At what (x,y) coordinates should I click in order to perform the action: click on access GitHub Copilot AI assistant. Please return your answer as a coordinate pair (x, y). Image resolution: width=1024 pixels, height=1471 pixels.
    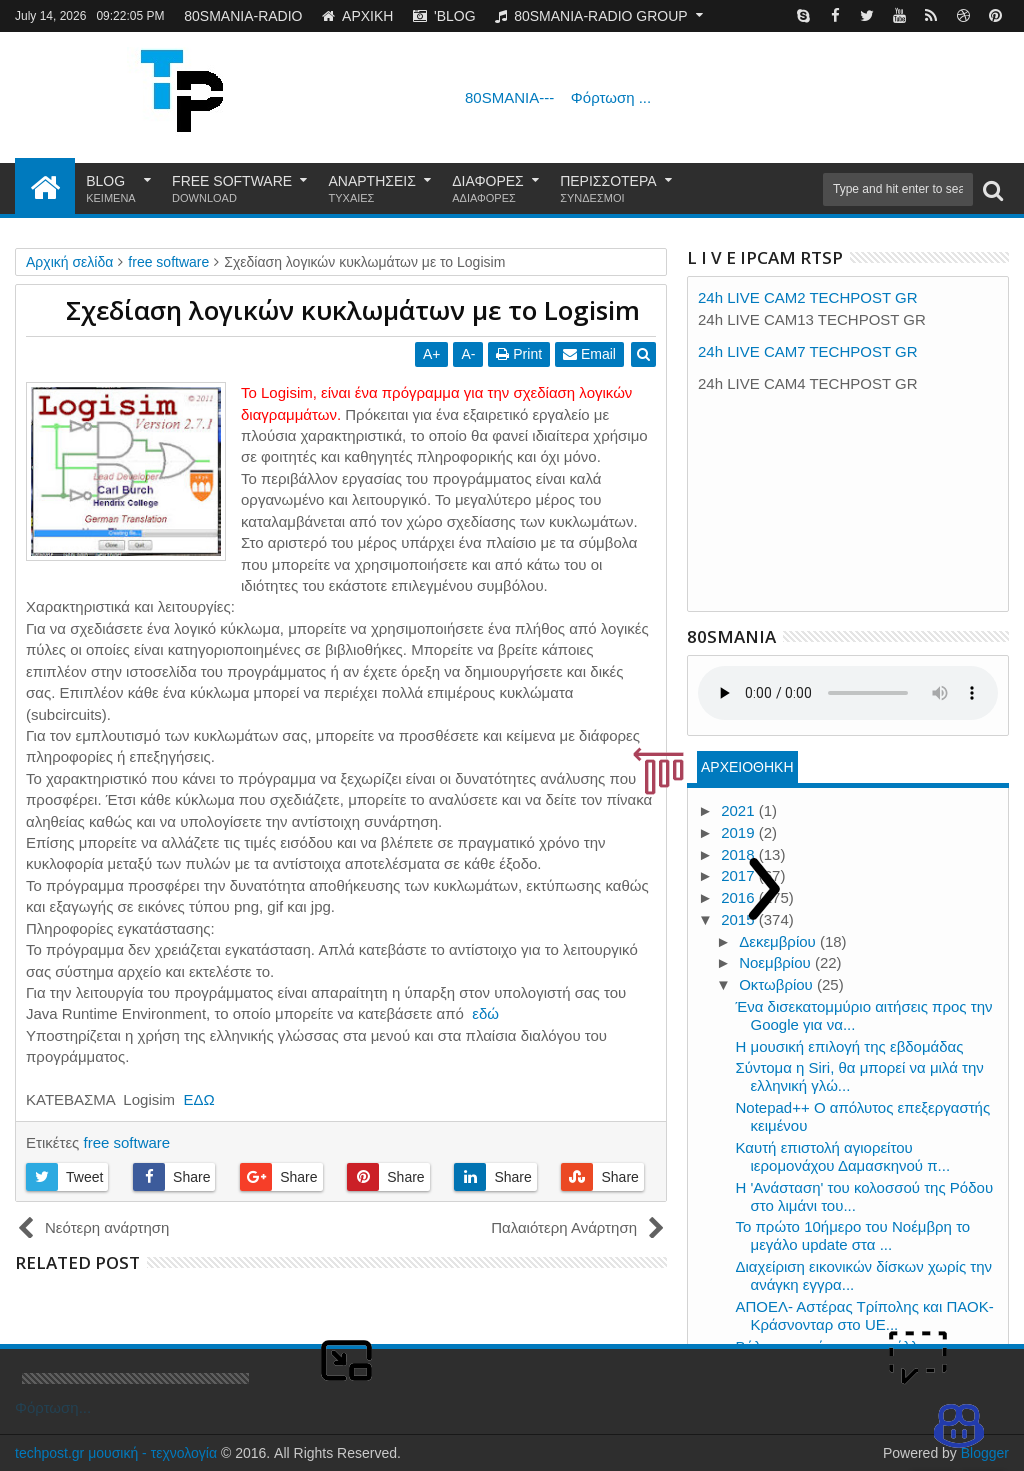
    Looking at the image, I should click on (959, 1426).